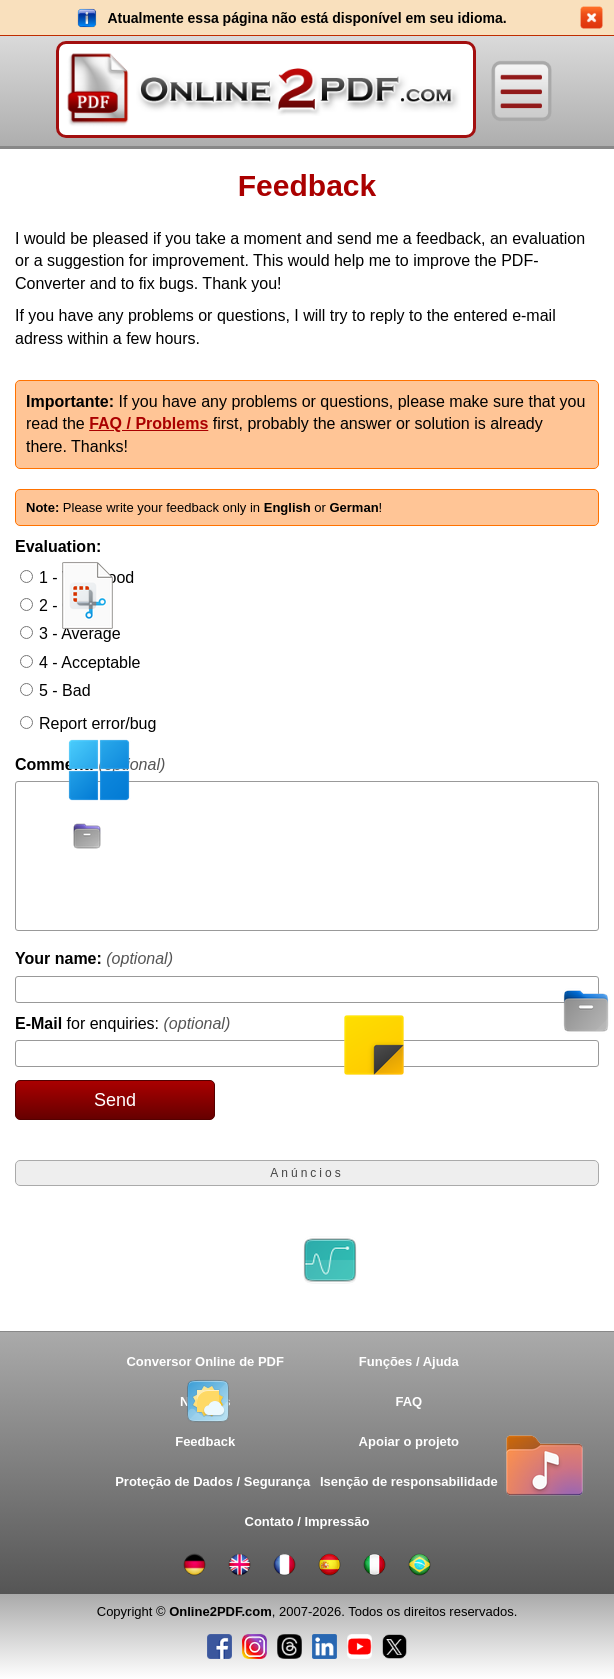  What do you see at coordinates (374, 1045) in the screenshot?
I see `open sticky notes app` at bounding box center [374, 1045].